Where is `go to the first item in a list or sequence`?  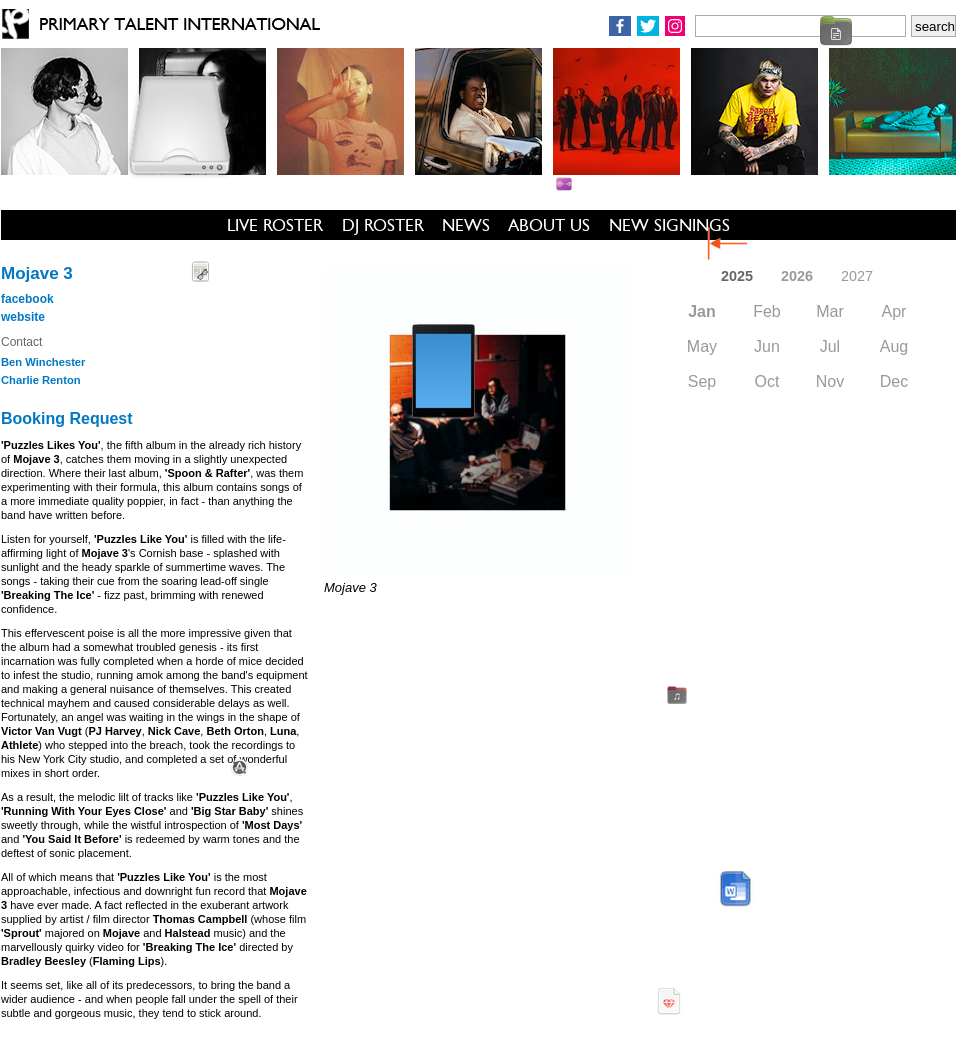
go to the first item in a list or sequence is located at coordinates (727, 243).